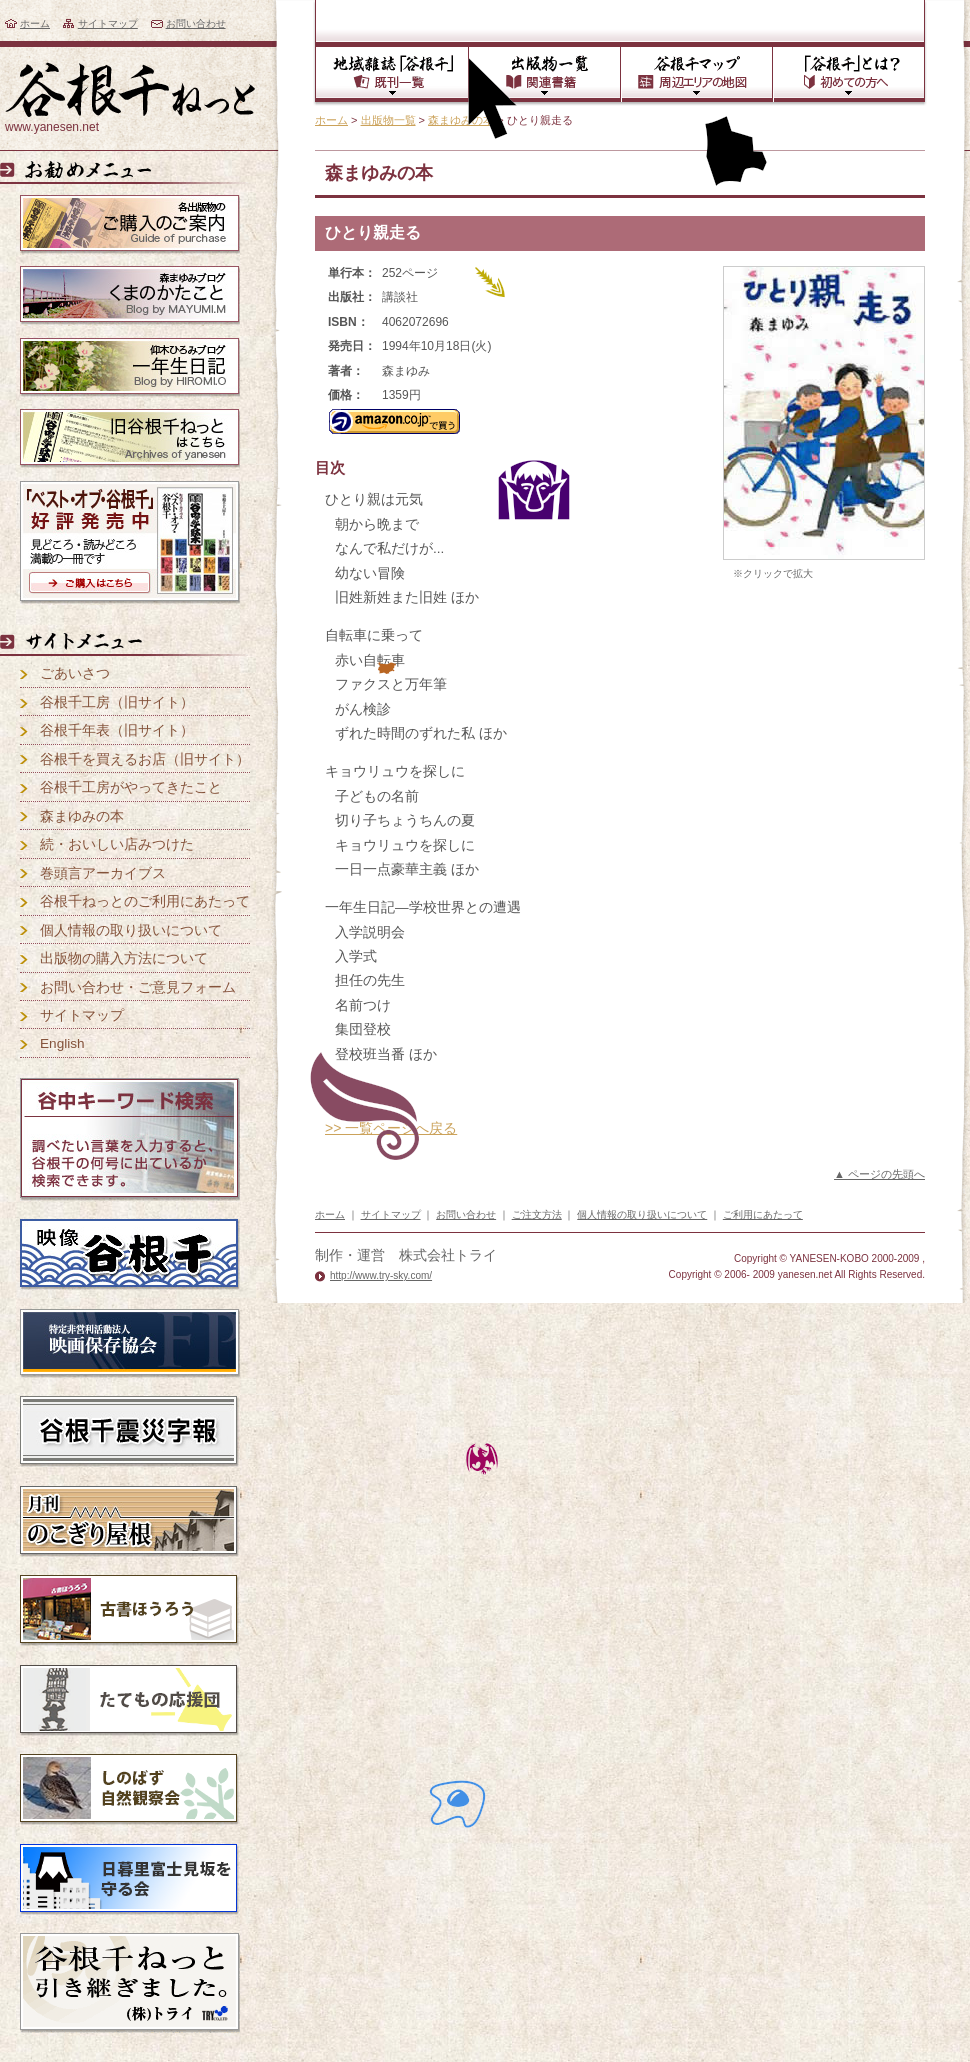  I want to click on select troll character or creature type, so click(534, 484).